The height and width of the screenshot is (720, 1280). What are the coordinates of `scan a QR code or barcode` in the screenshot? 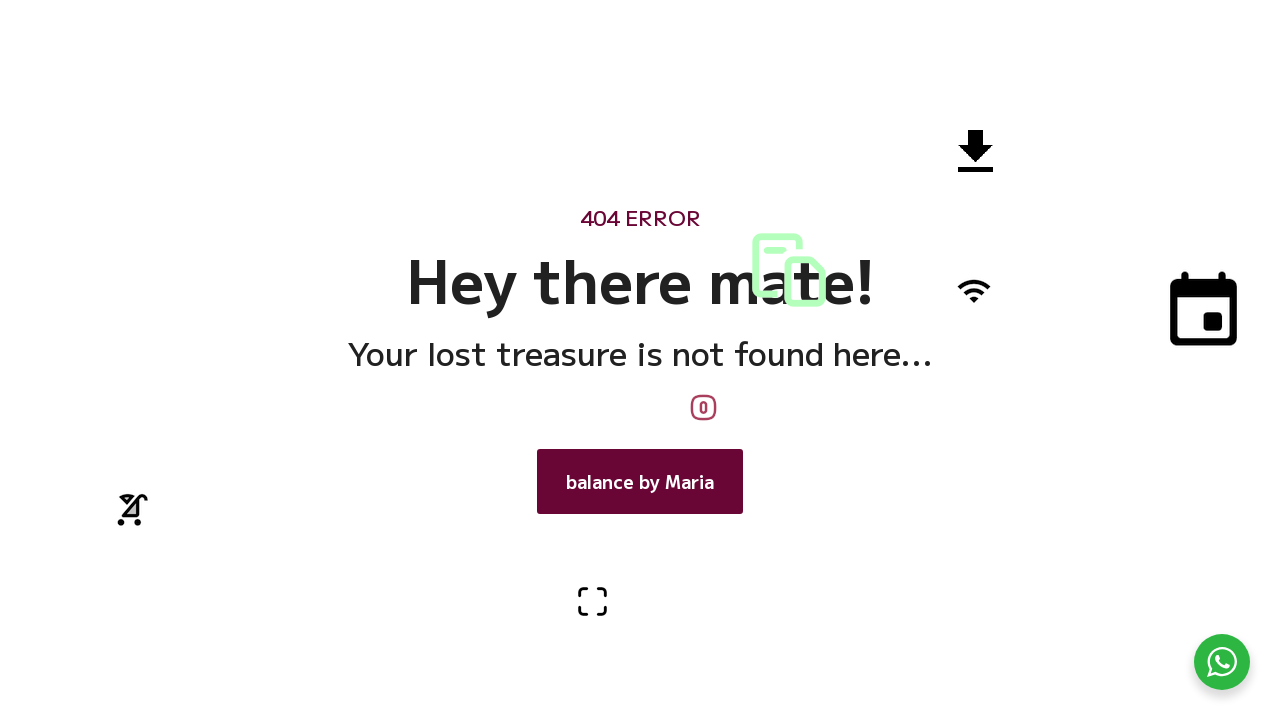 It's located at (592, 601).